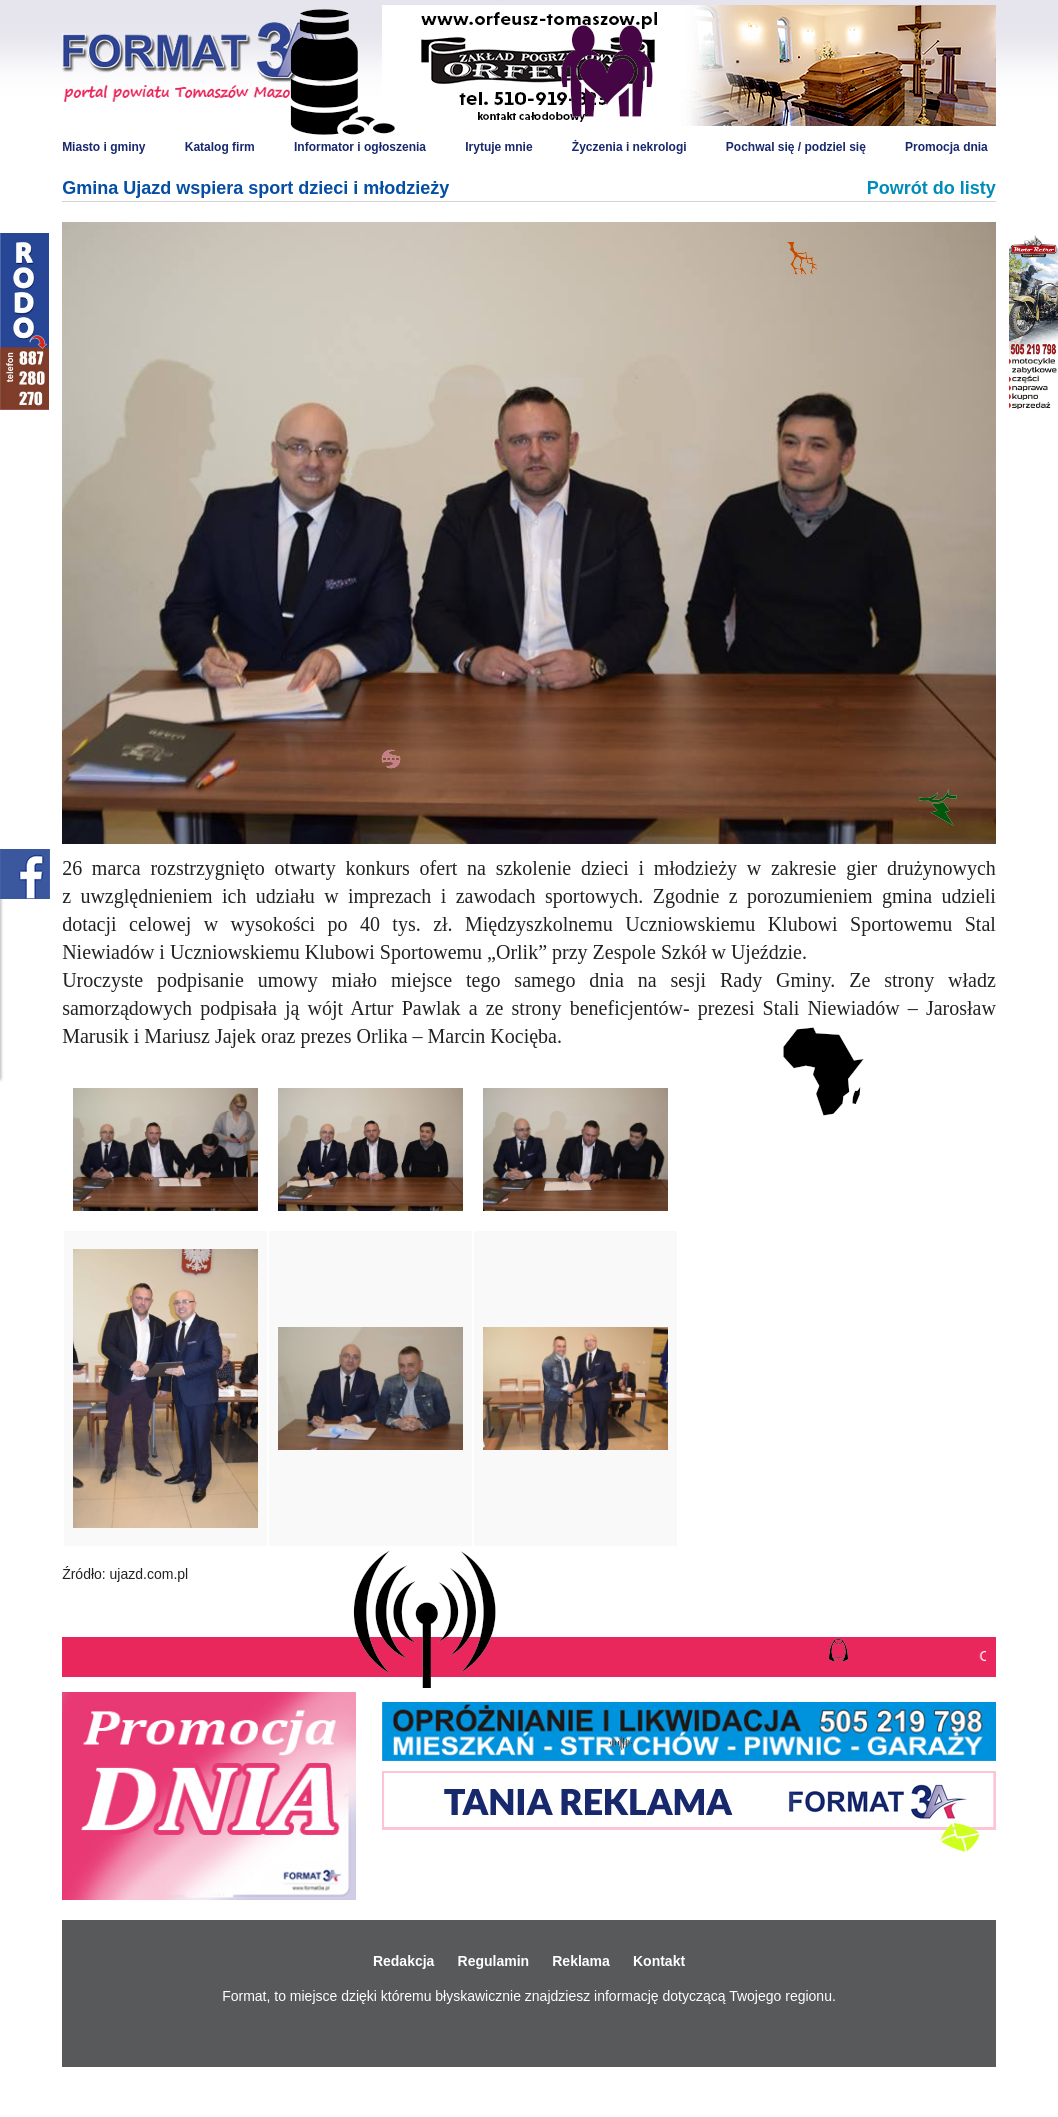 The width and height of the screenshot is (1058, 2117). I want to click on open your inbox or messages, so click(960, 1838).